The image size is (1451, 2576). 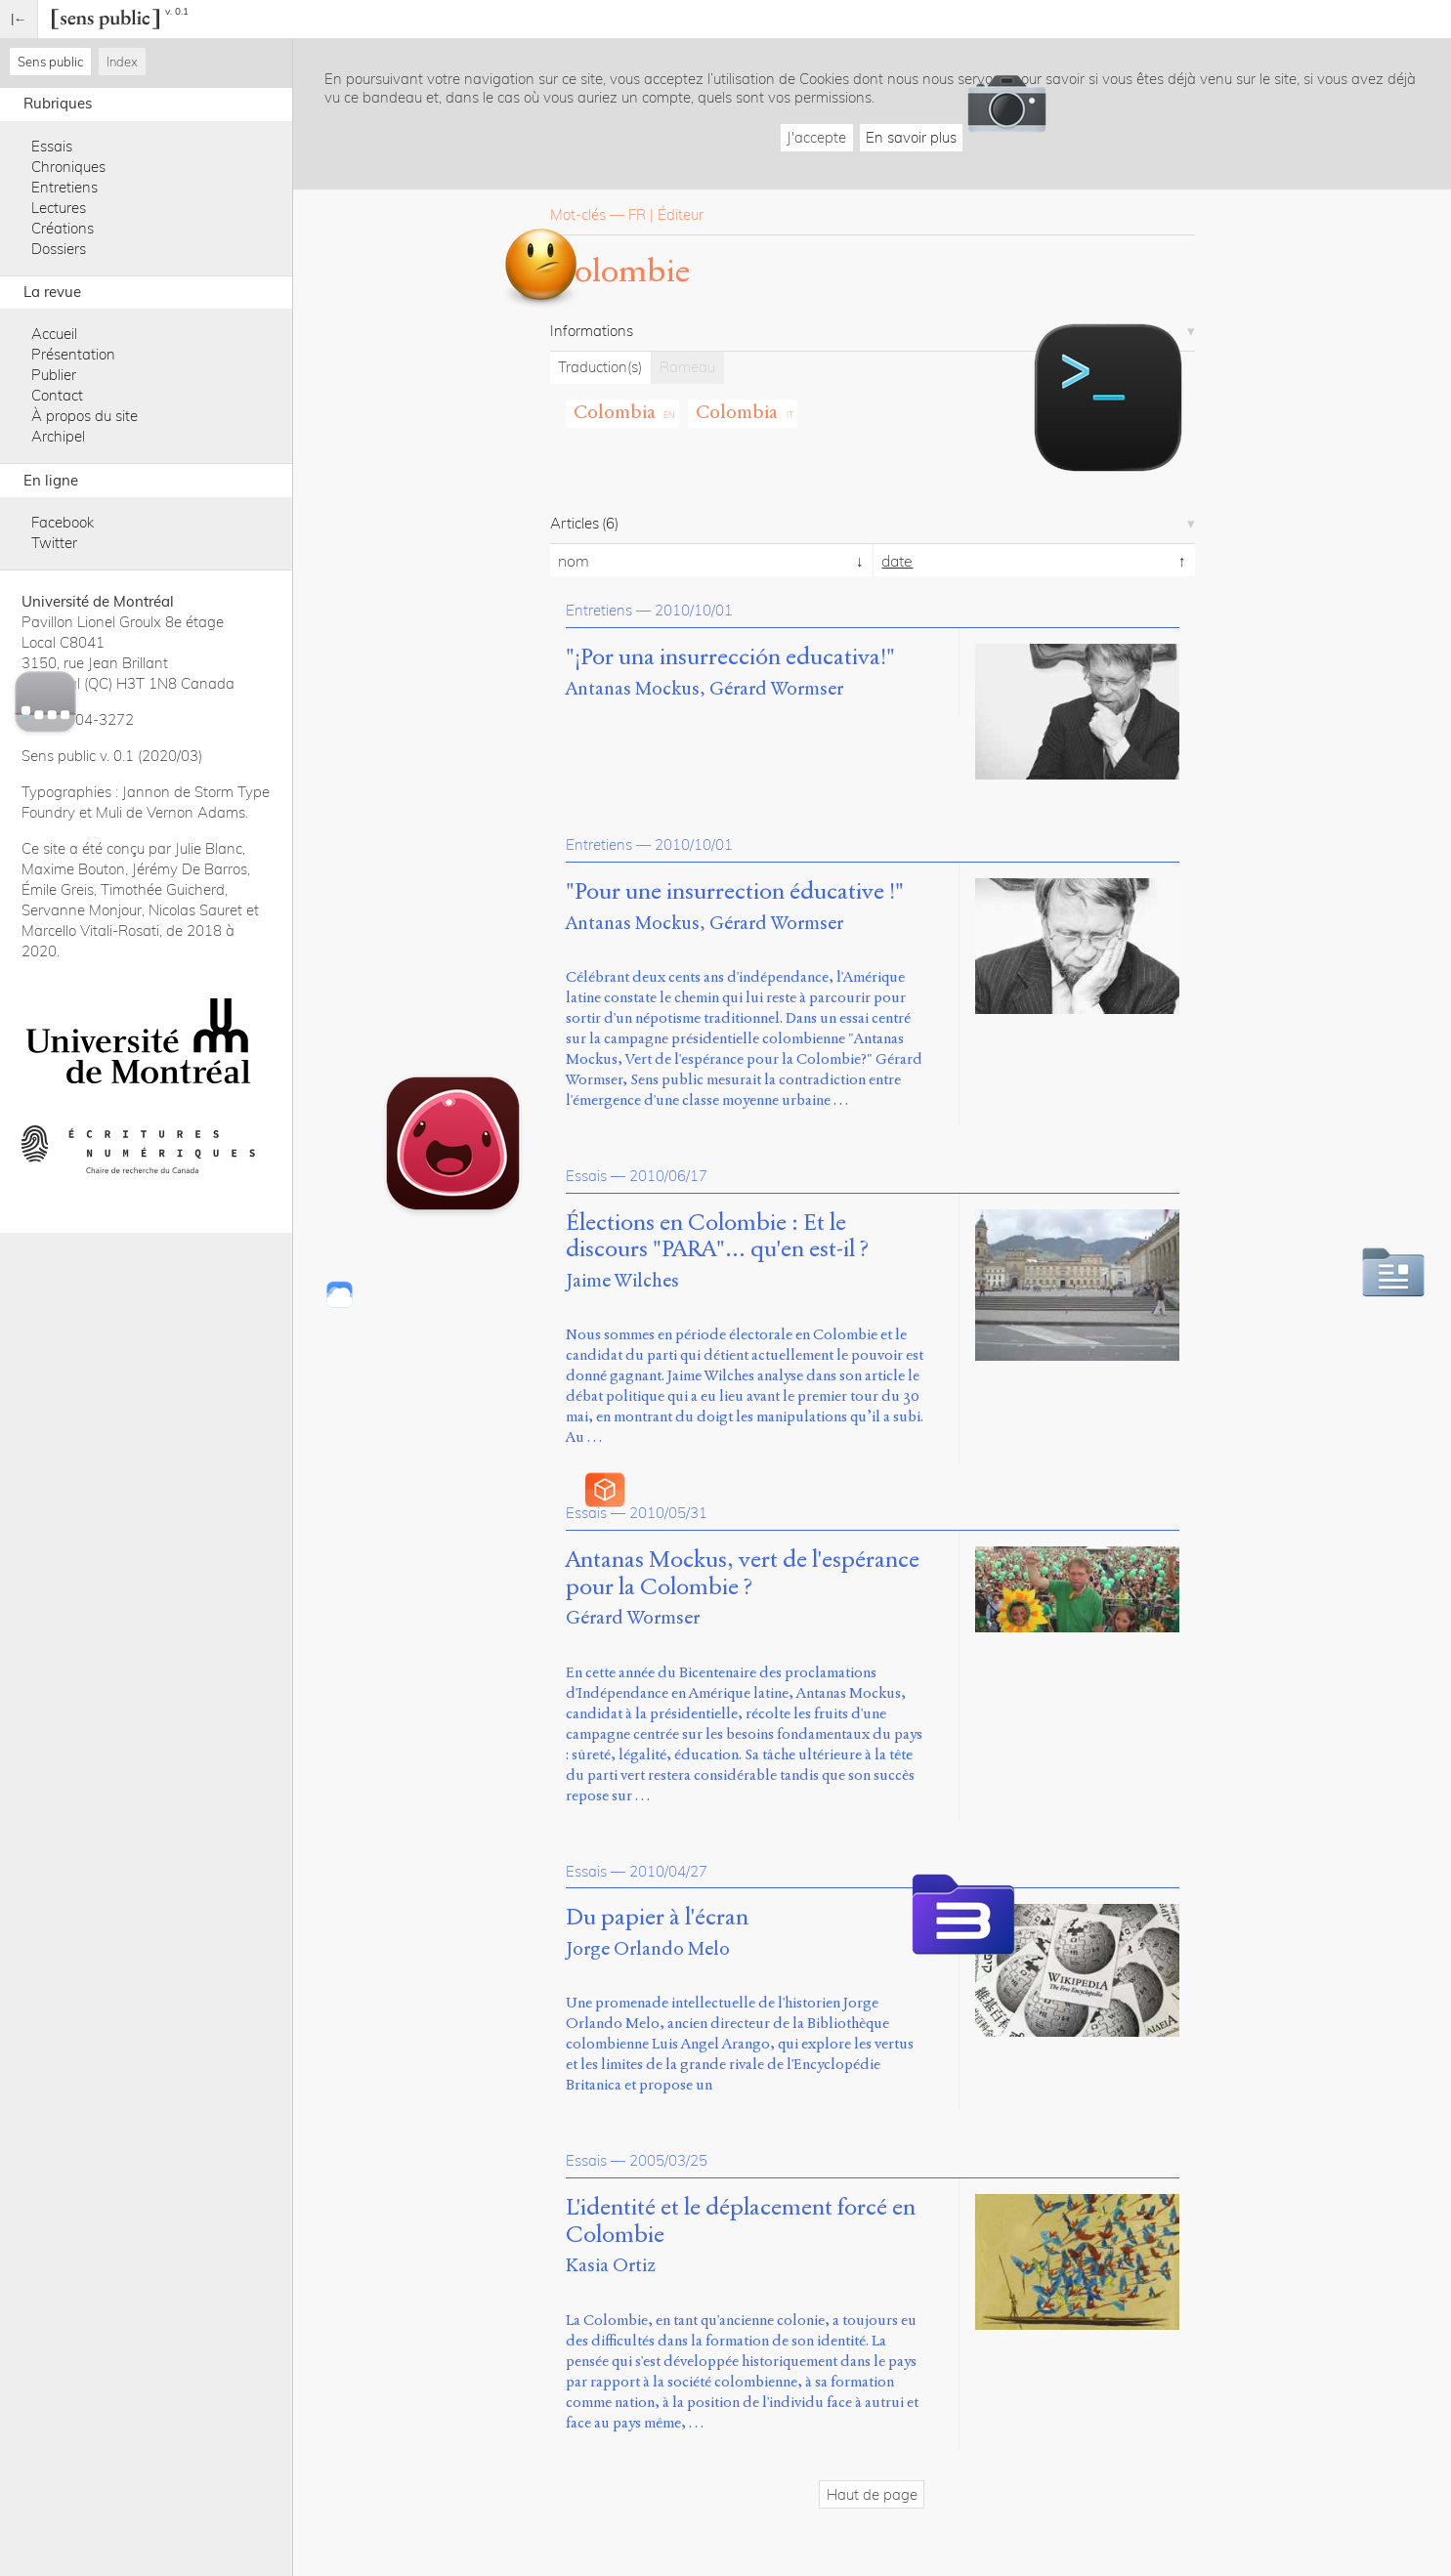 What do you see at coordinates (452, 1143) in the screenshot?
I see `launch slime rancher game` at bounding box center [452, 1143].